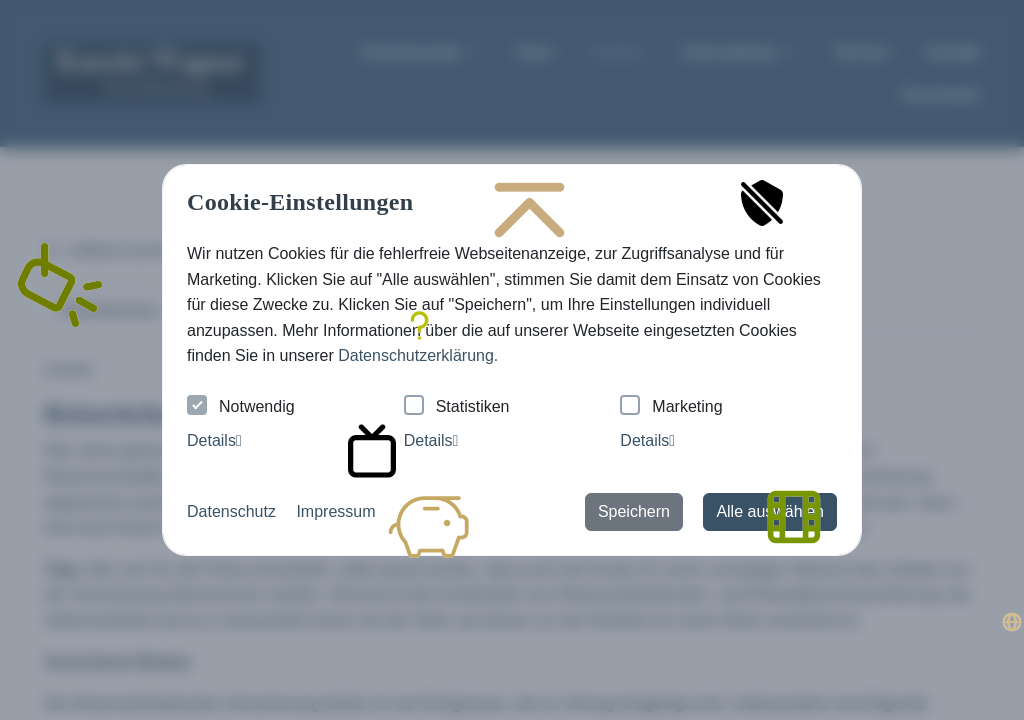 This screenshot has height=720, width=1024. Describe the element at coordinates (1012, 622) in the screenshot. I see `switch to global or international settings` at that location.